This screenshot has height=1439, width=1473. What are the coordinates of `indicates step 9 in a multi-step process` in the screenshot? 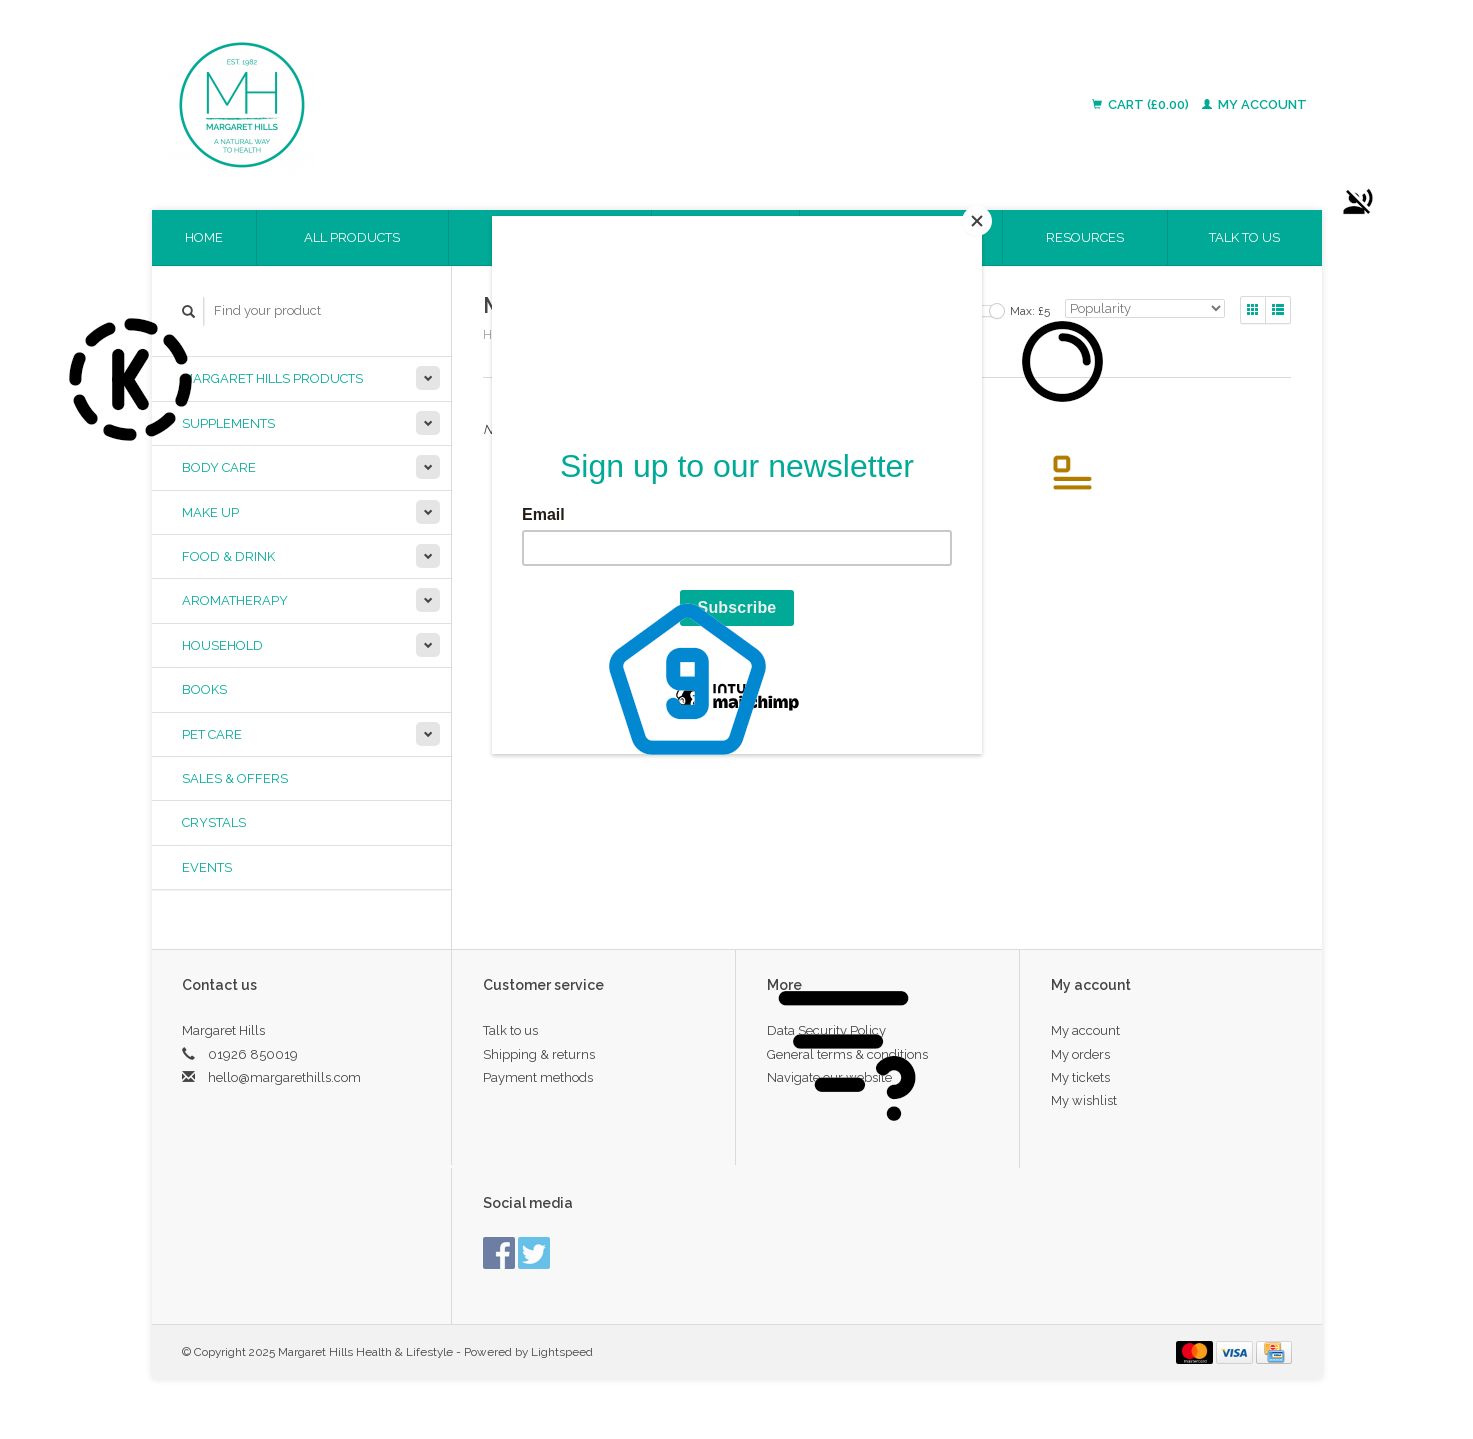 It's located at (687, 683).